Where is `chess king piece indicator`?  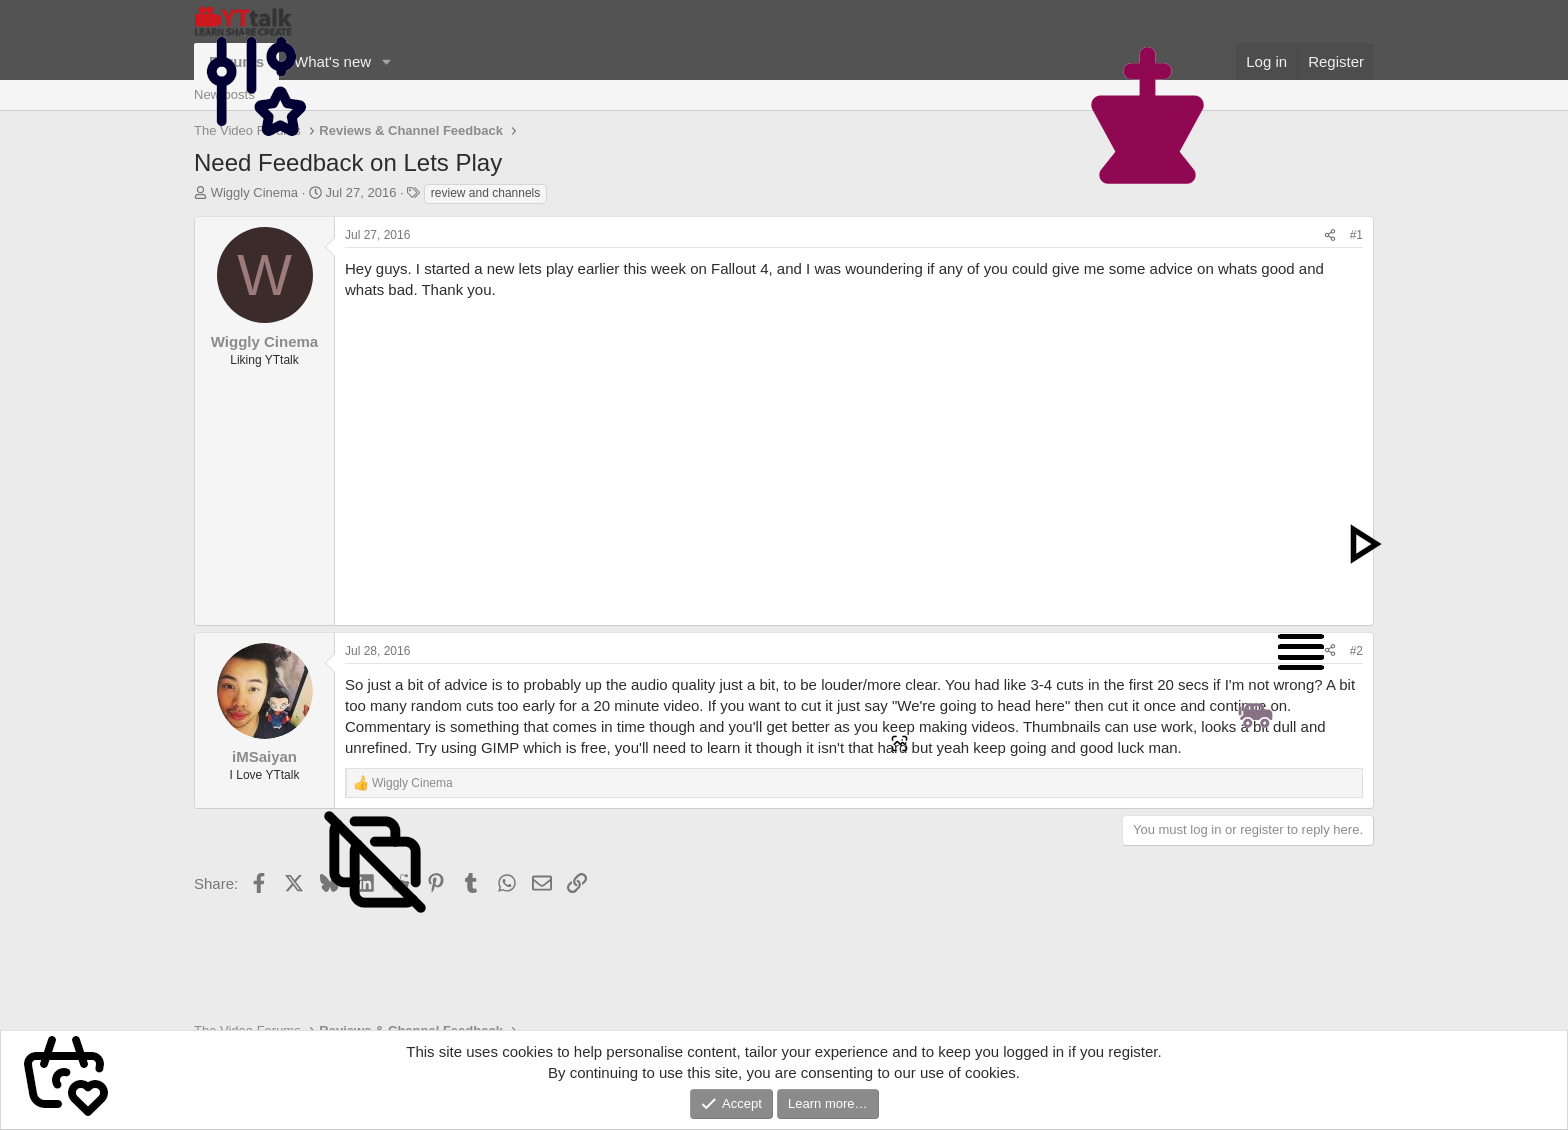
chess king piece indicator is located at coordinates (1147, 119).